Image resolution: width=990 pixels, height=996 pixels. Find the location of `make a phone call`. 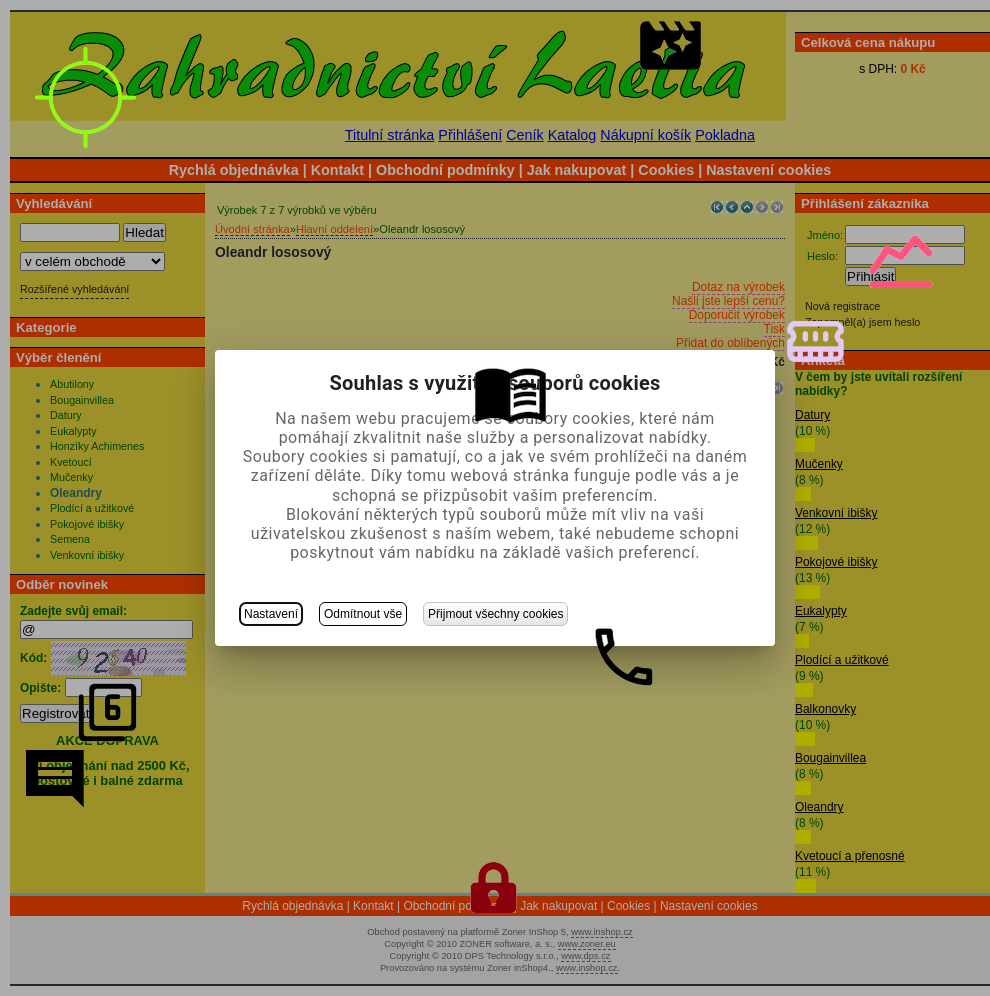

make a phone call is located at coordinates (624, 657).